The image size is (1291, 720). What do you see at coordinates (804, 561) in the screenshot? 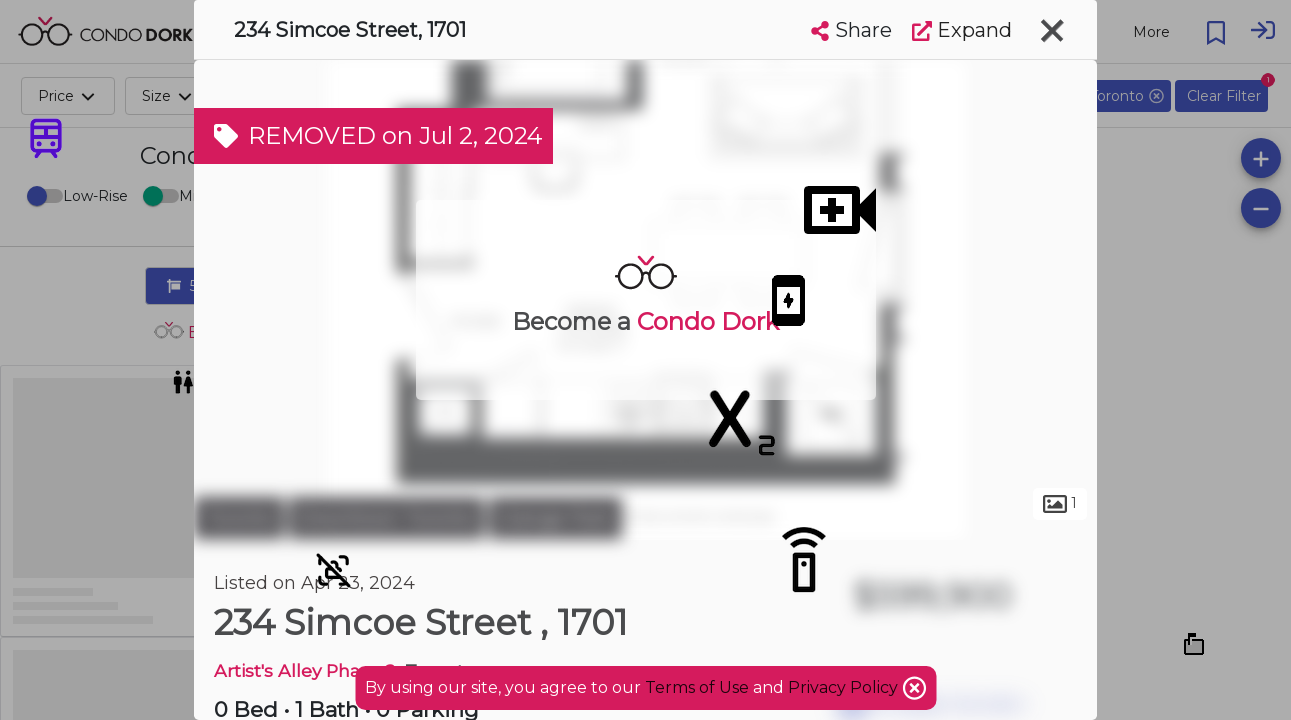
I see `access remote control settings` at bounding box center [804, 561].